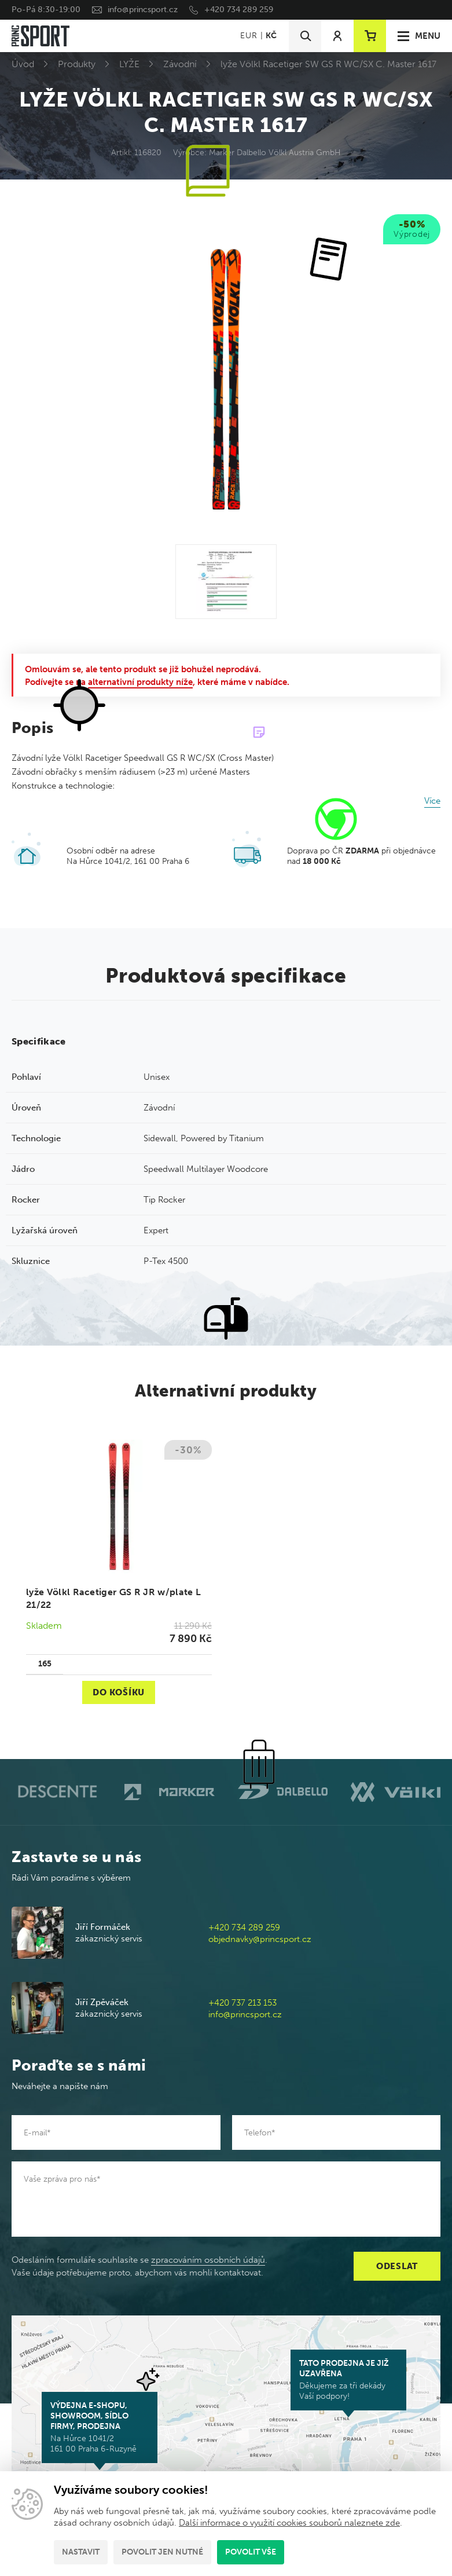 The image size is (452, 2576). I want to click on access travel or trip planning features, so click(259, 1765).